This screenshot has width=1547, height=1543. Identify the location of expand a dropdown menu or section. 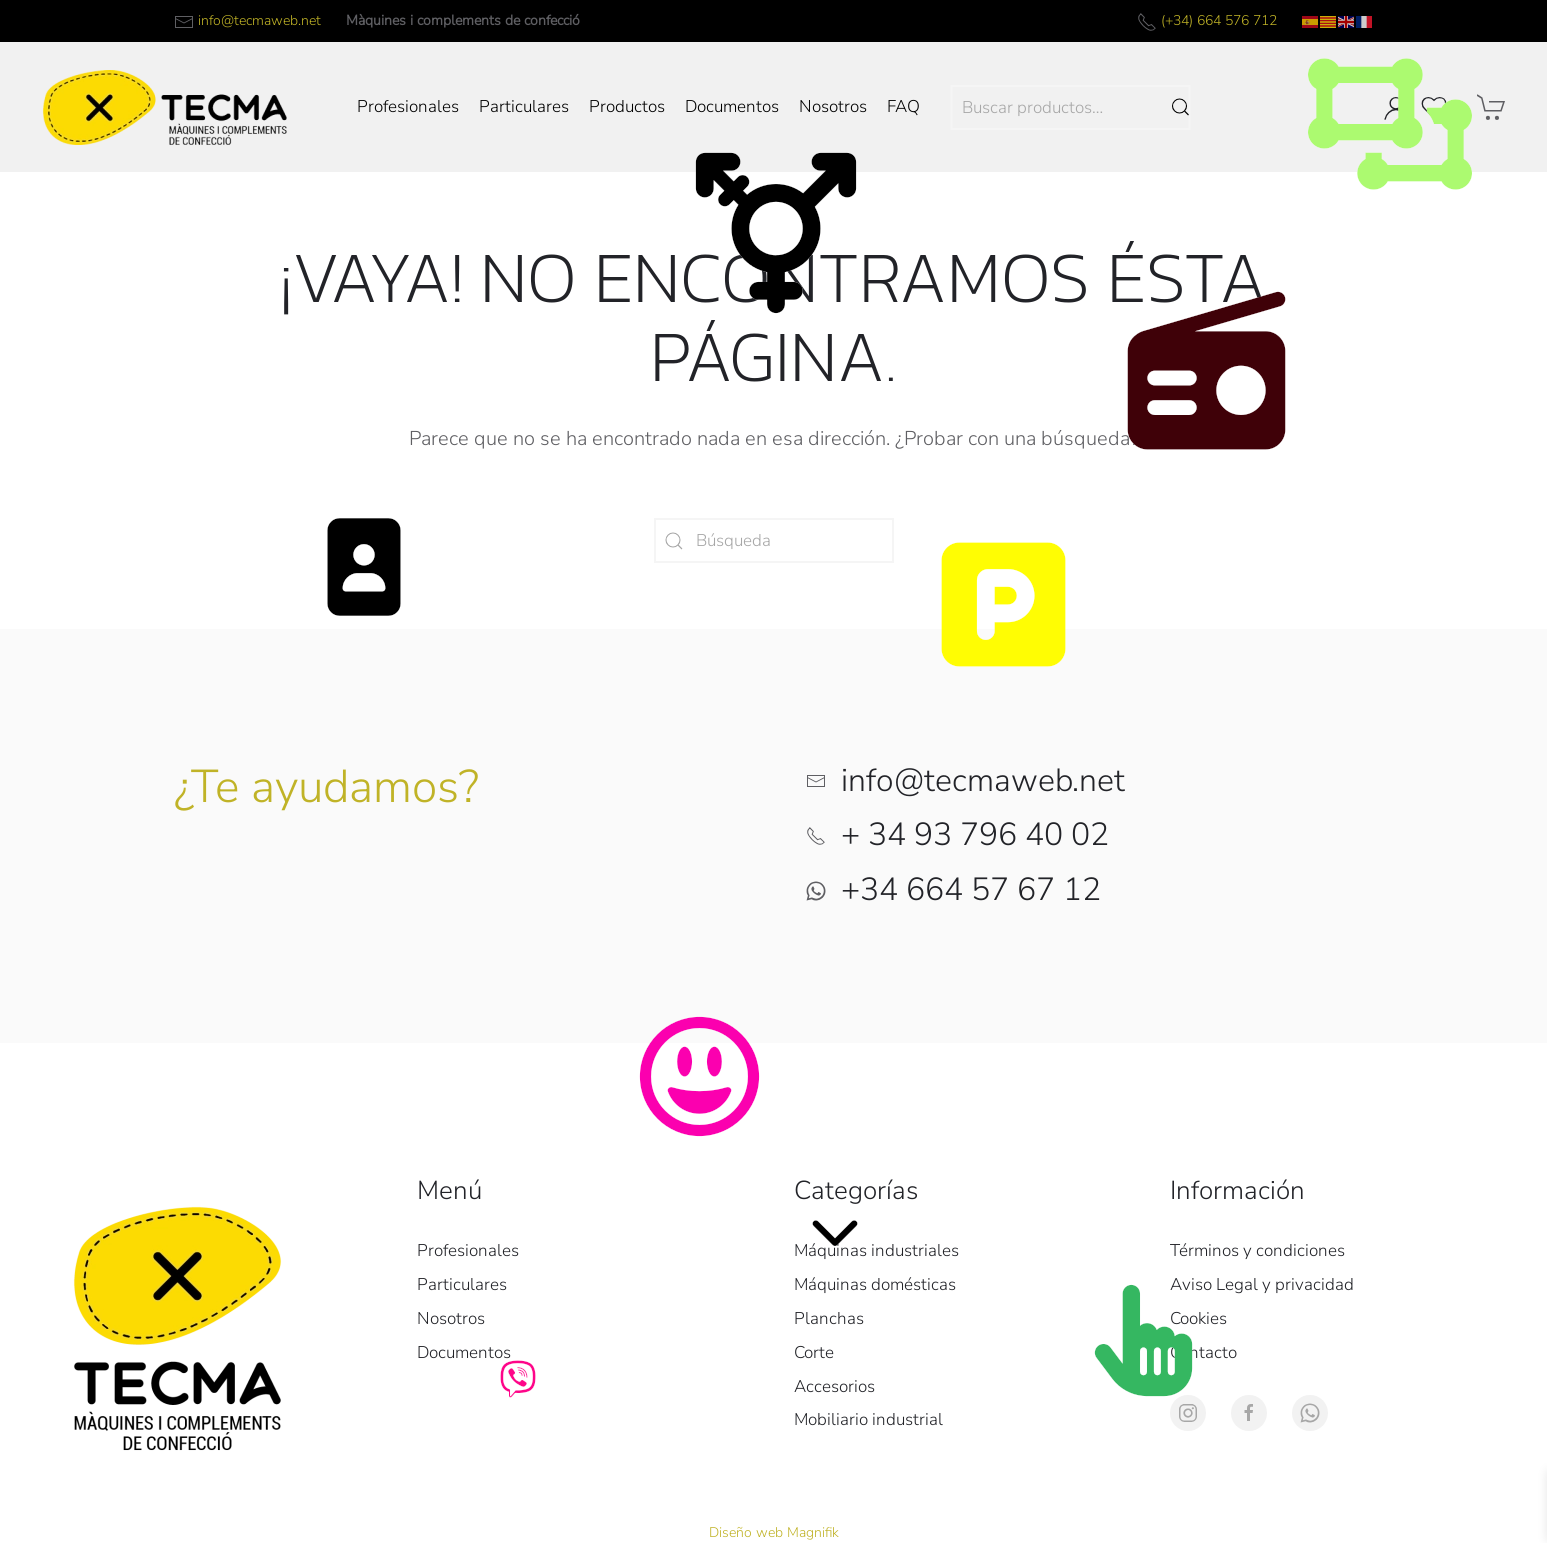
(835, 1230).